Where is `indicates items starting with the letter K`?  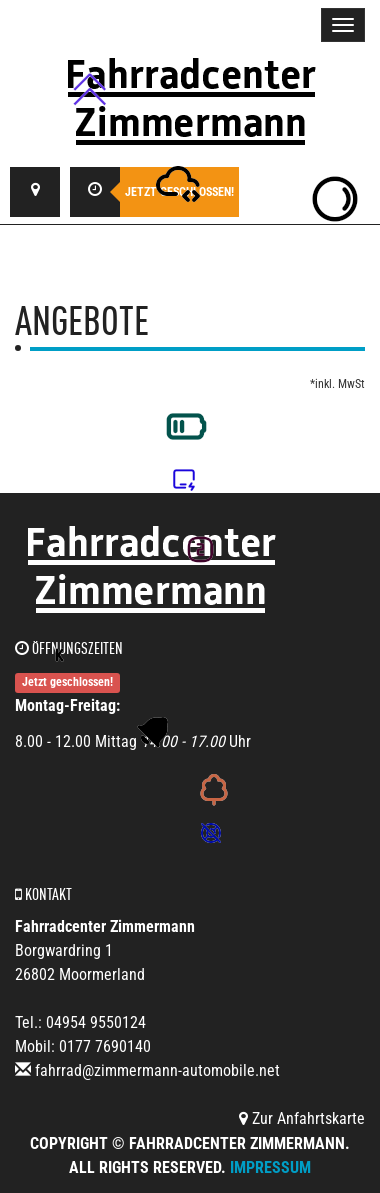
indicates items starting with the letter K is located at coordinates (59, 655).